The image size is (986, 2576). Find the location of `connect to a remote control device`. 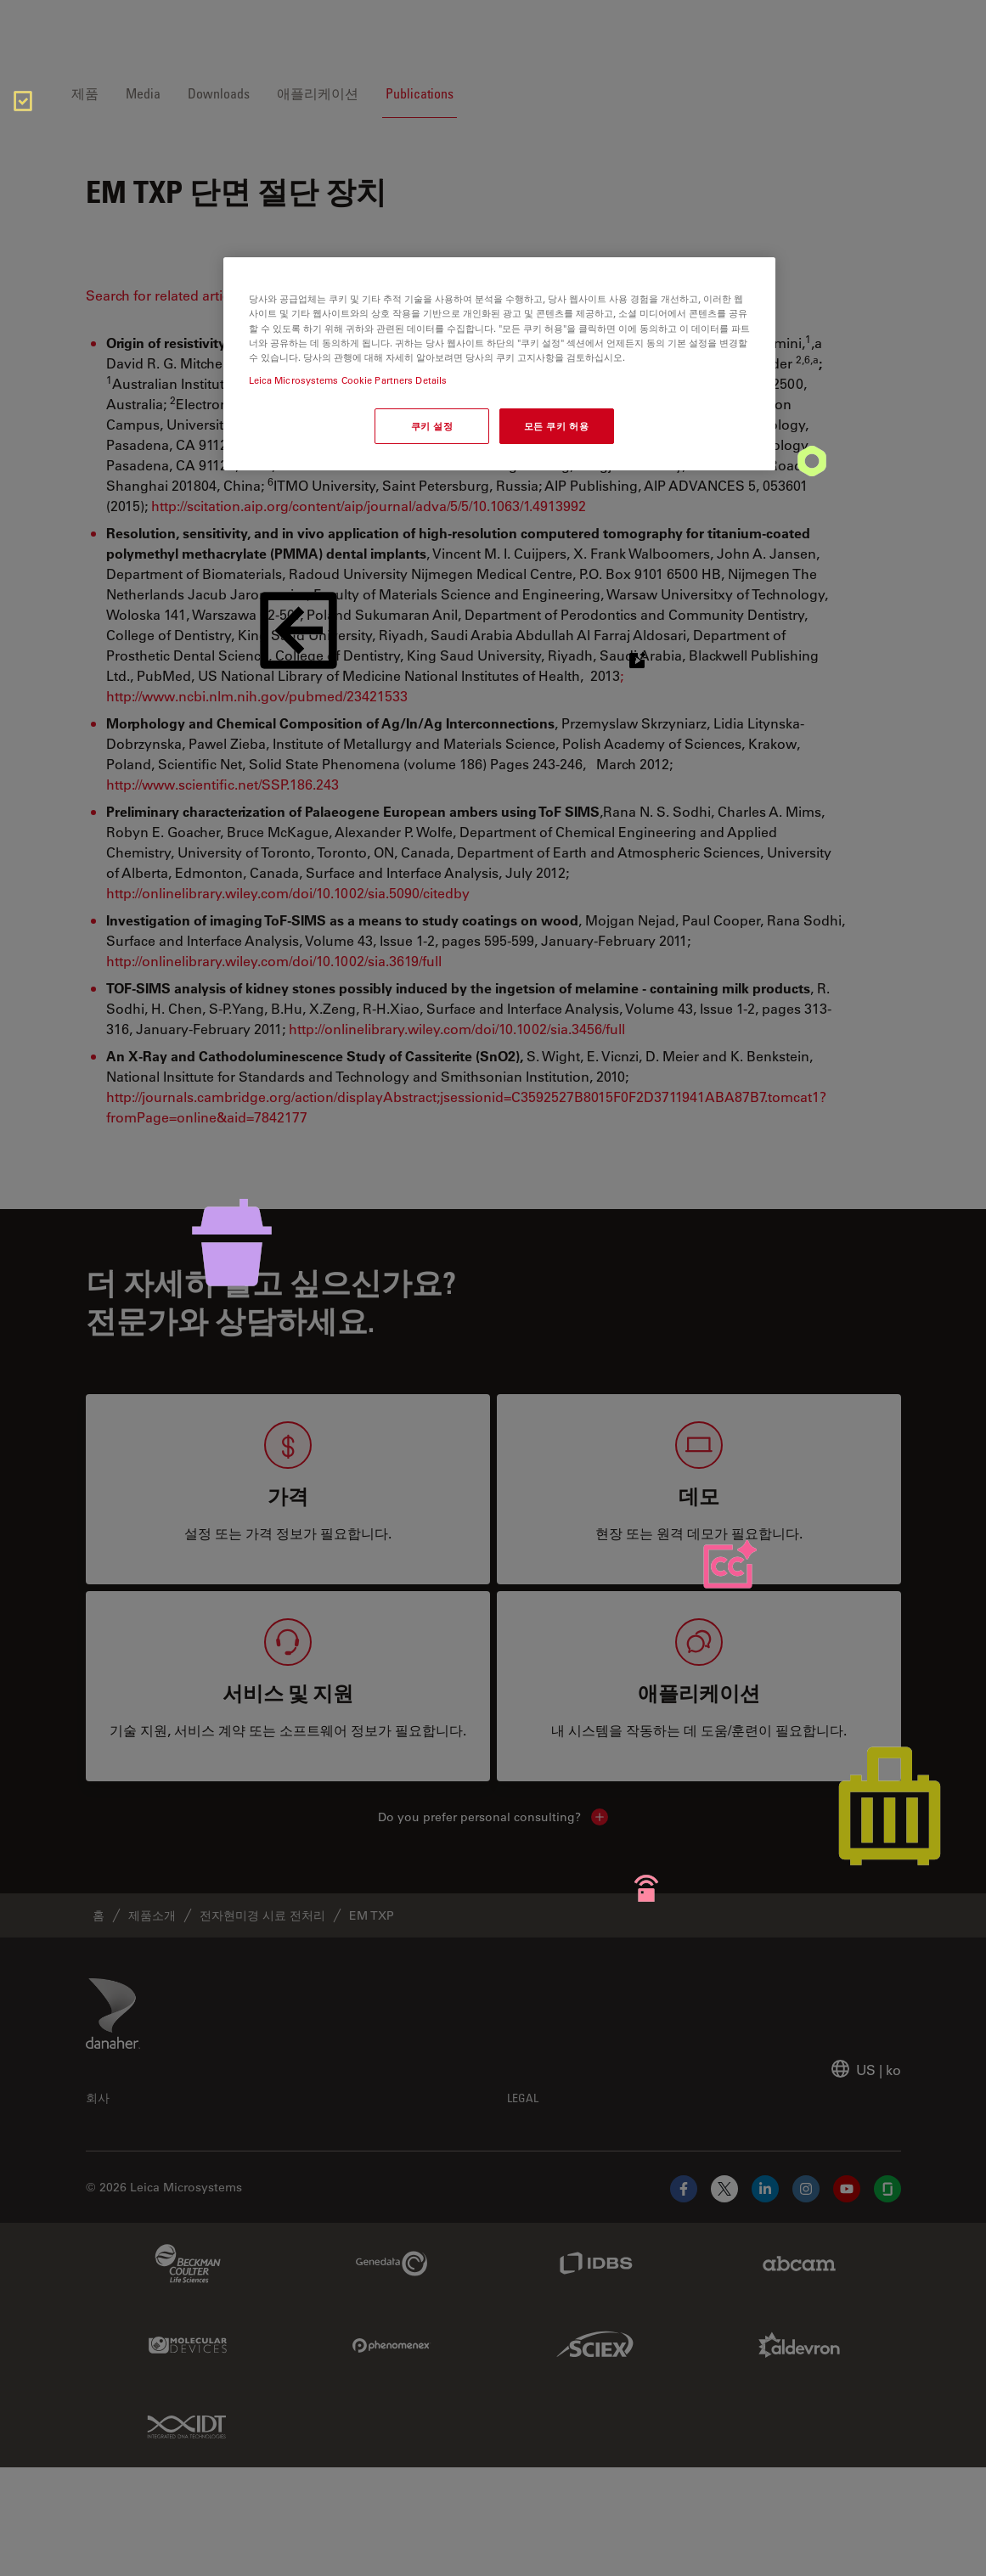

connect to a remote control device is located at coordinates (646, 1888).